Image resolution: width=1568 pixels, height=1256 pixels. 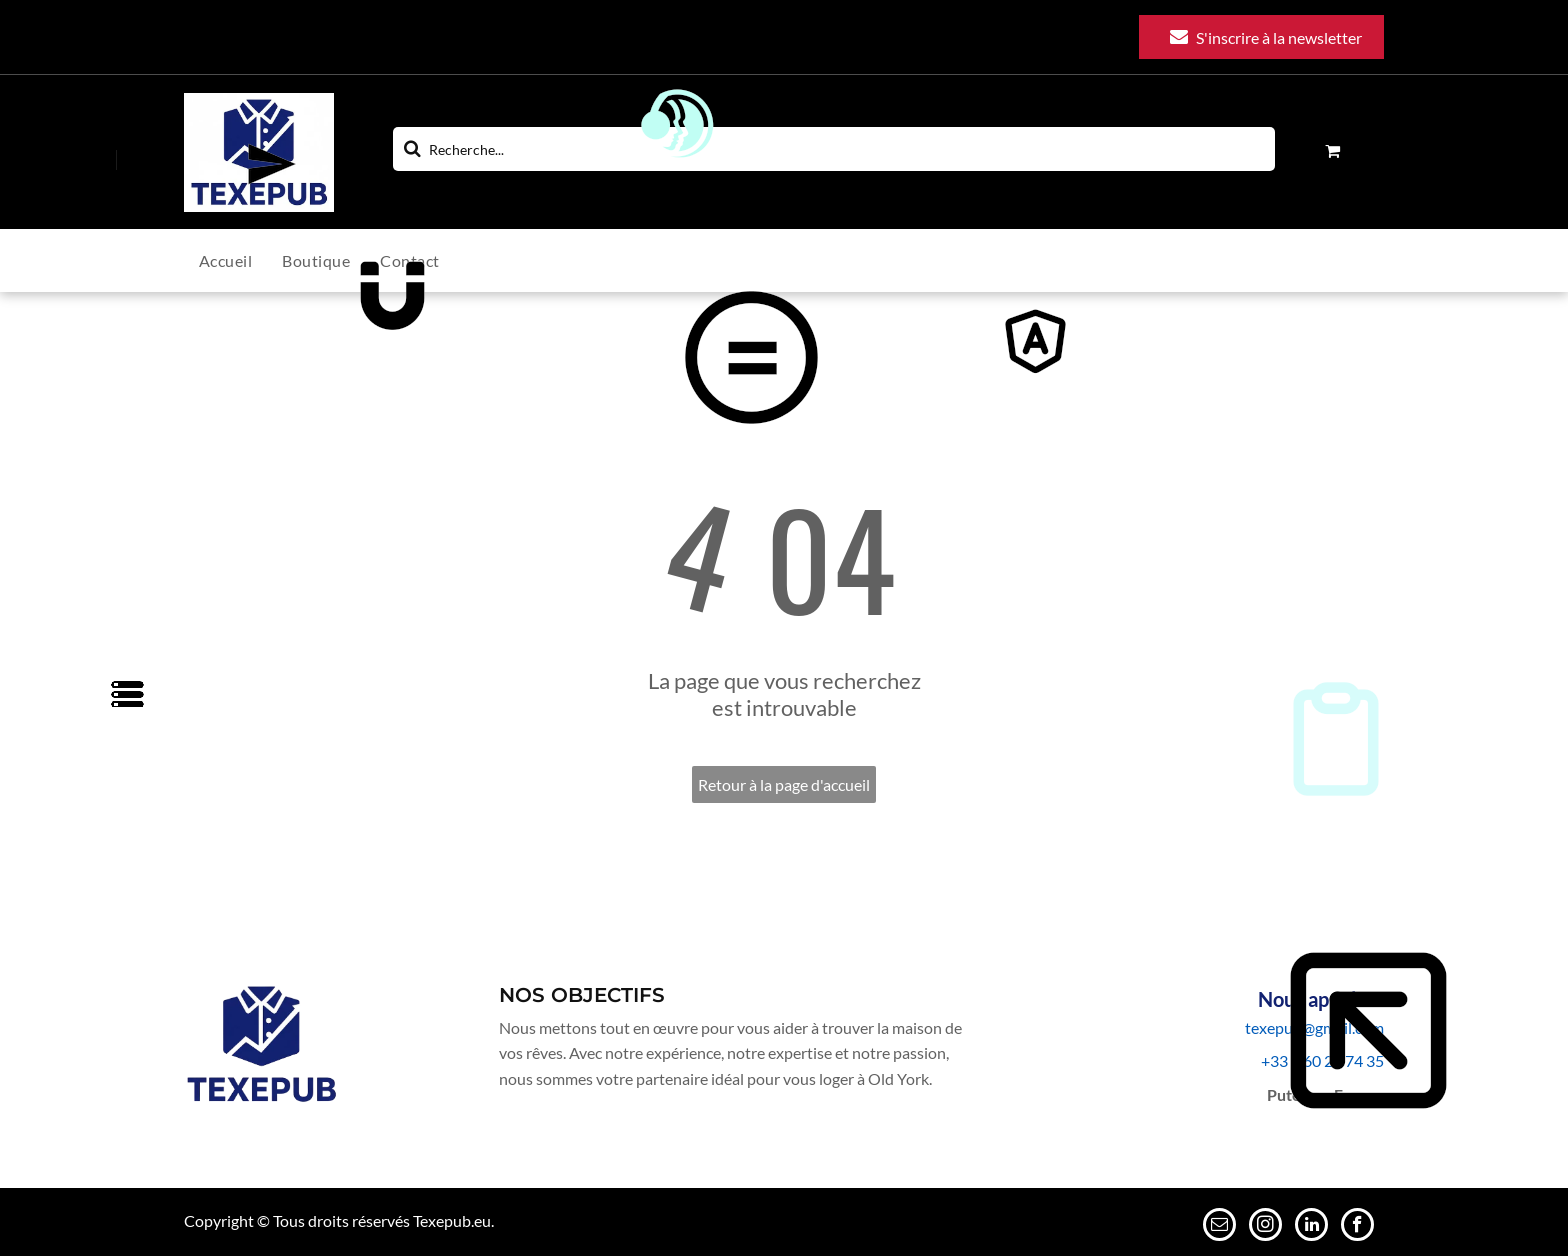 What do you see at coordinates (1035, 341) in the screenshot?
I see `angular framework logo` at bounding box center [1035, 341].